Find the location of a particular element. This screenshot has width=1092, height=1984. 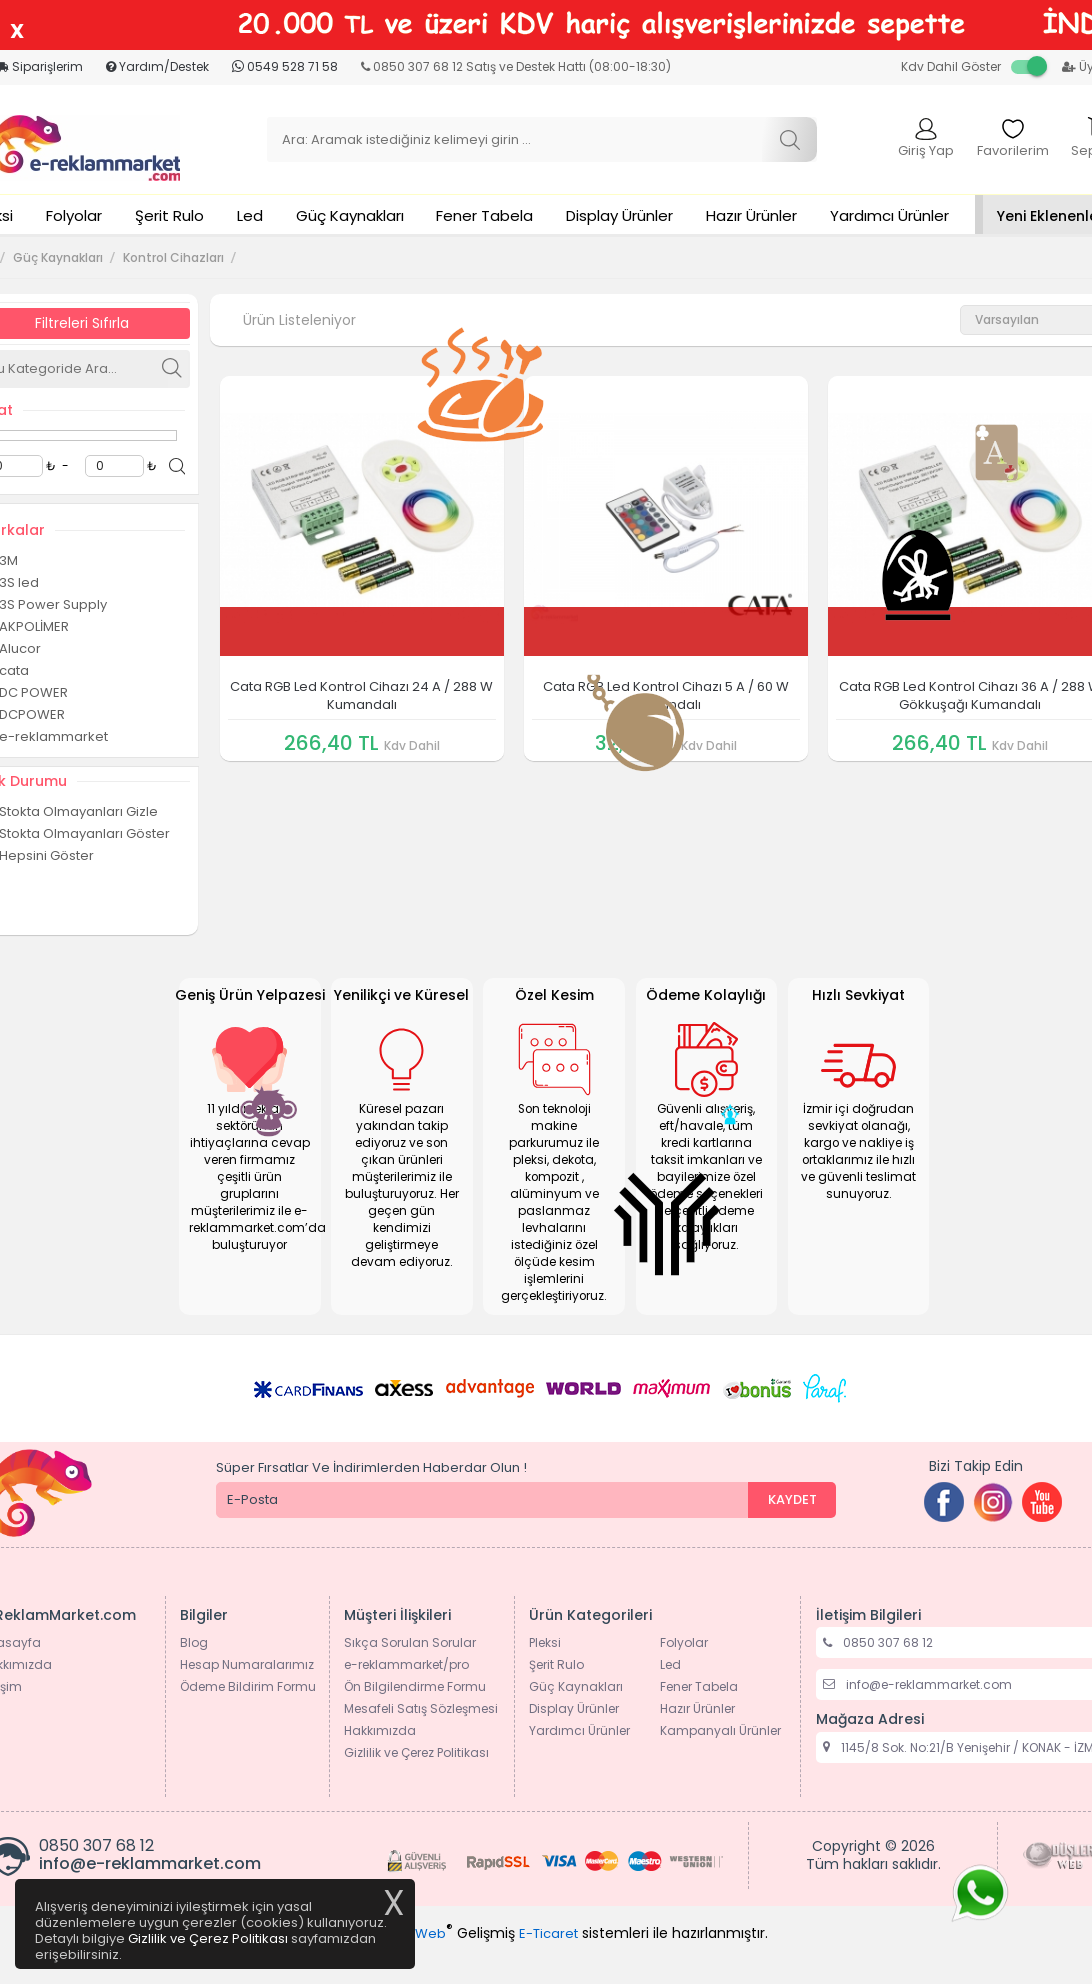

demolish or destroy an item is located at coordinates (636, 723).